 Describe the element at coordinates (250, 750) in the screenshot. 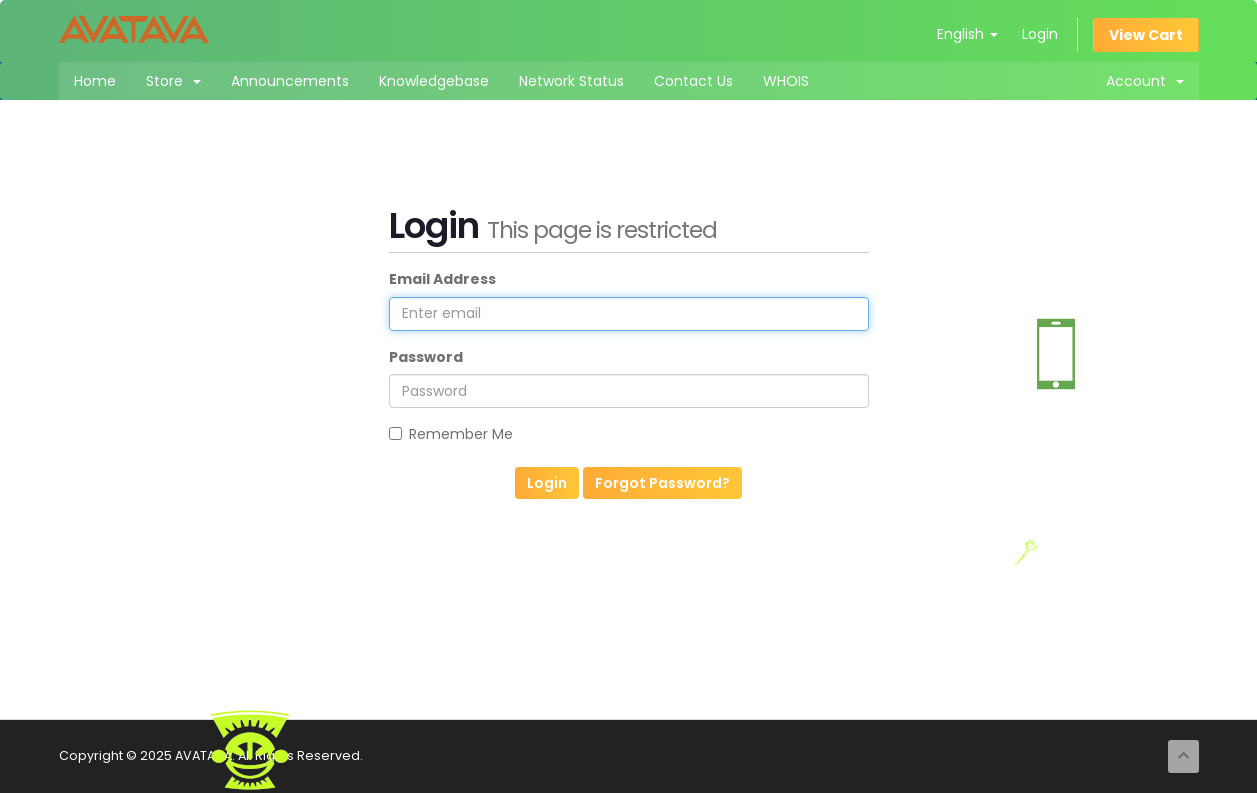

I see `decorative tribal or aztec-themed game badge` at that location.